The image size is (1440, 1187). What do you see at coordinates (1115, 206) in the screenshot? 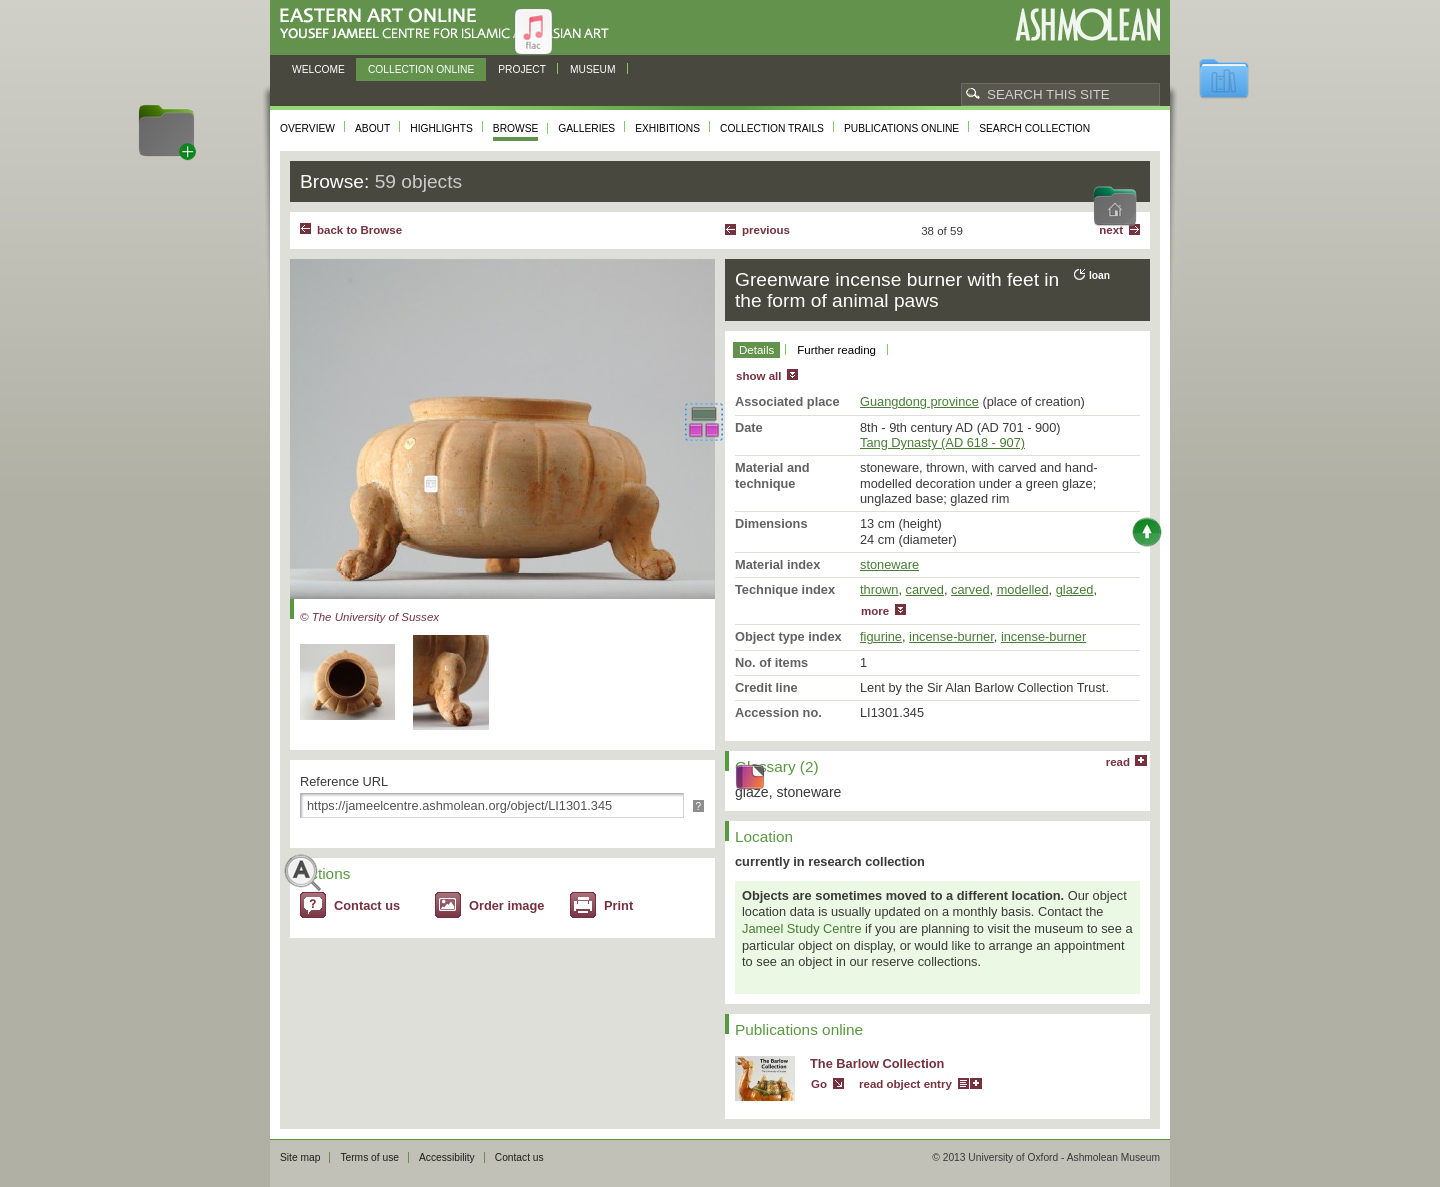
I see `open your home folder` at bounding box center [1115, 206].